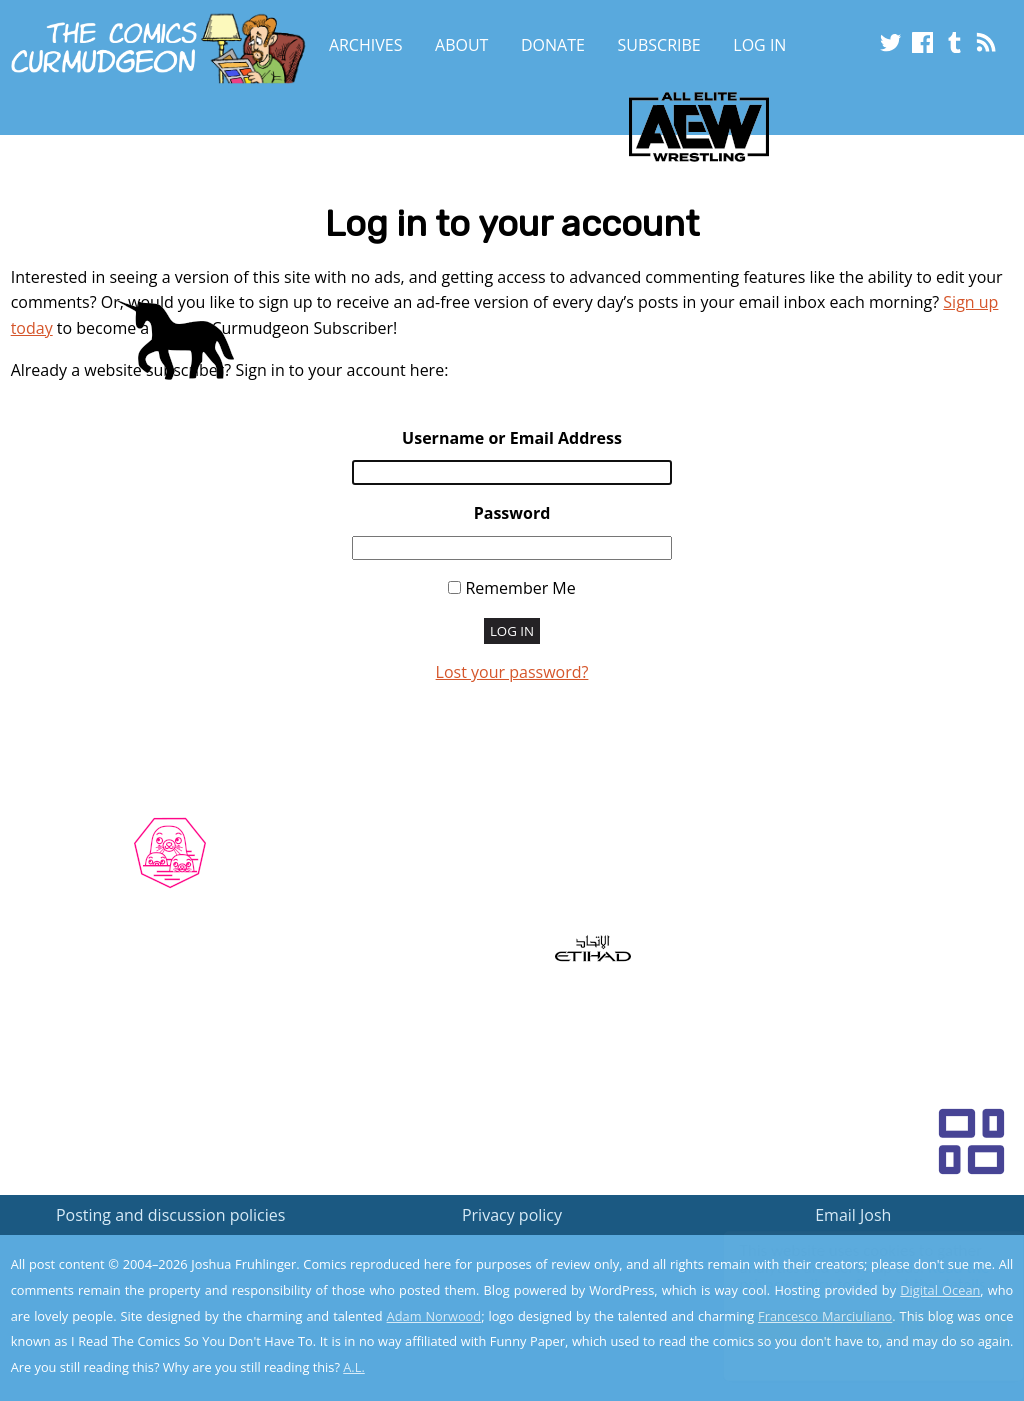  I want to click on open podman container management application, so click(170, 853).